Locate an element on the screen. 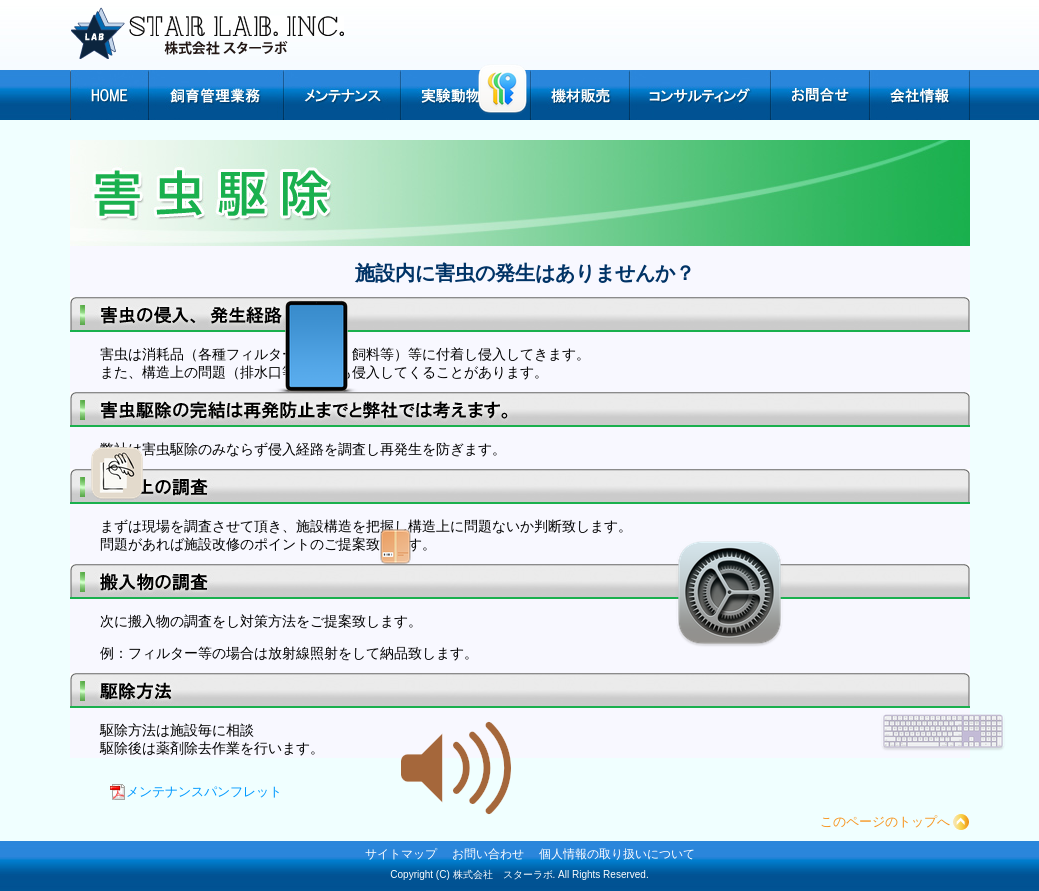  connect a bluetooth keyboard is located at coordinates (943, 731).